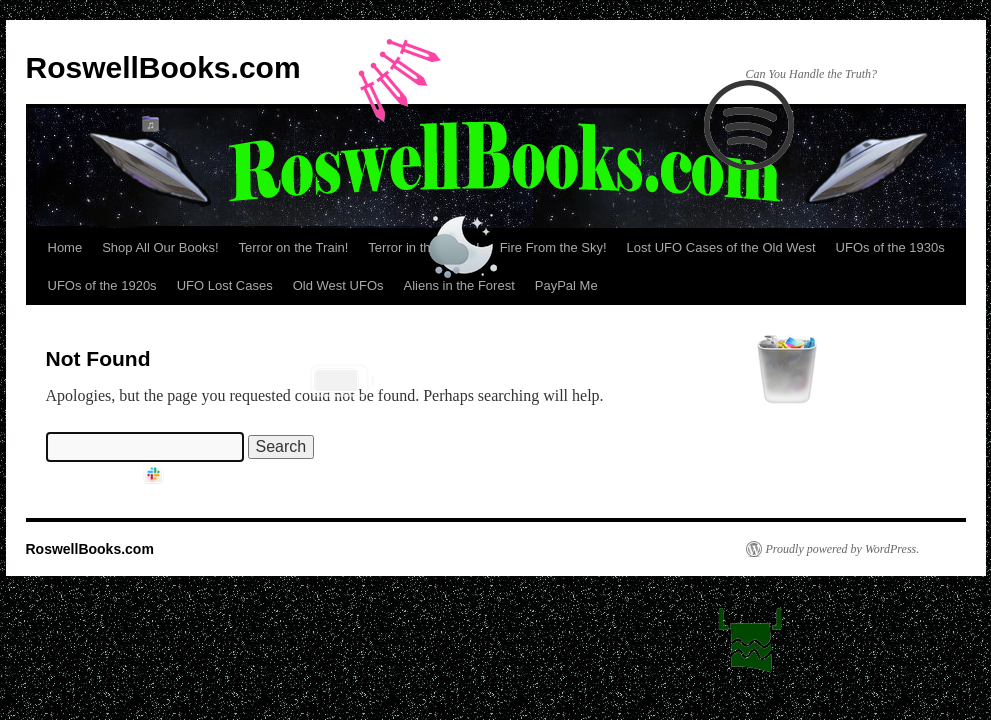 The width and height of the screenshot is (991, 720). I want to click on open your music folder, so click(150, 123).